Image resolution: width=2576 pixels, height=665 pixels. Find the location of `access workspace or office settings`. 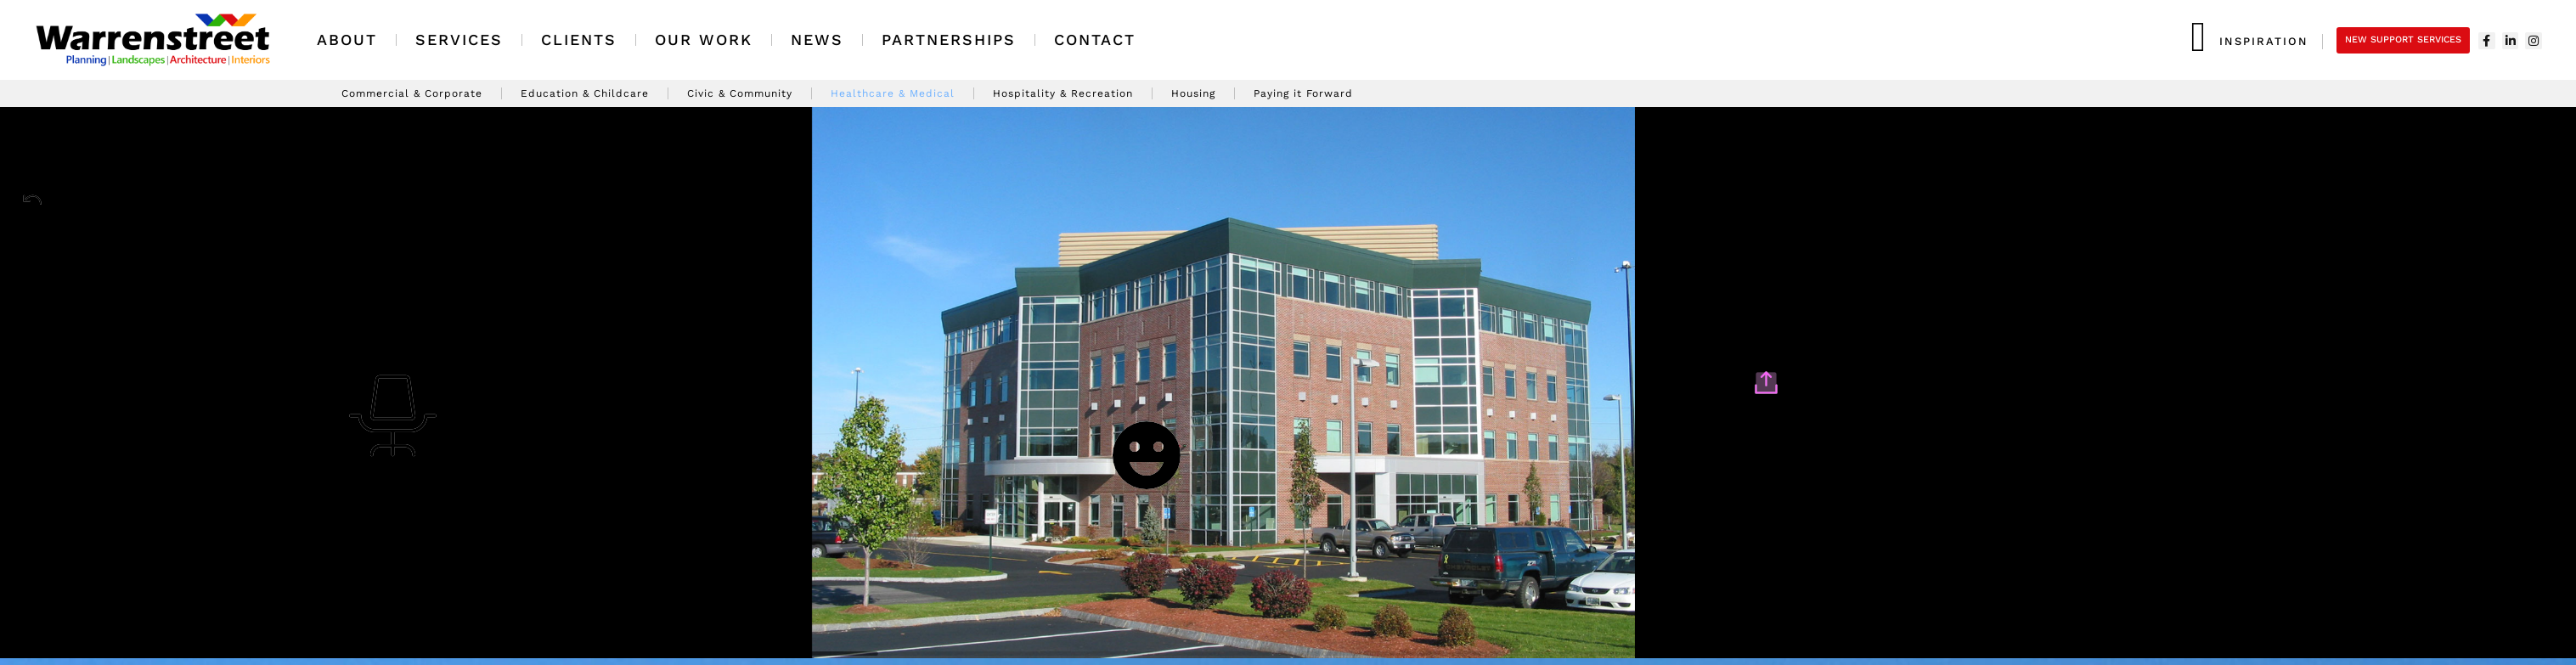

access workspace or office settings is located at coordinates (392, 415).